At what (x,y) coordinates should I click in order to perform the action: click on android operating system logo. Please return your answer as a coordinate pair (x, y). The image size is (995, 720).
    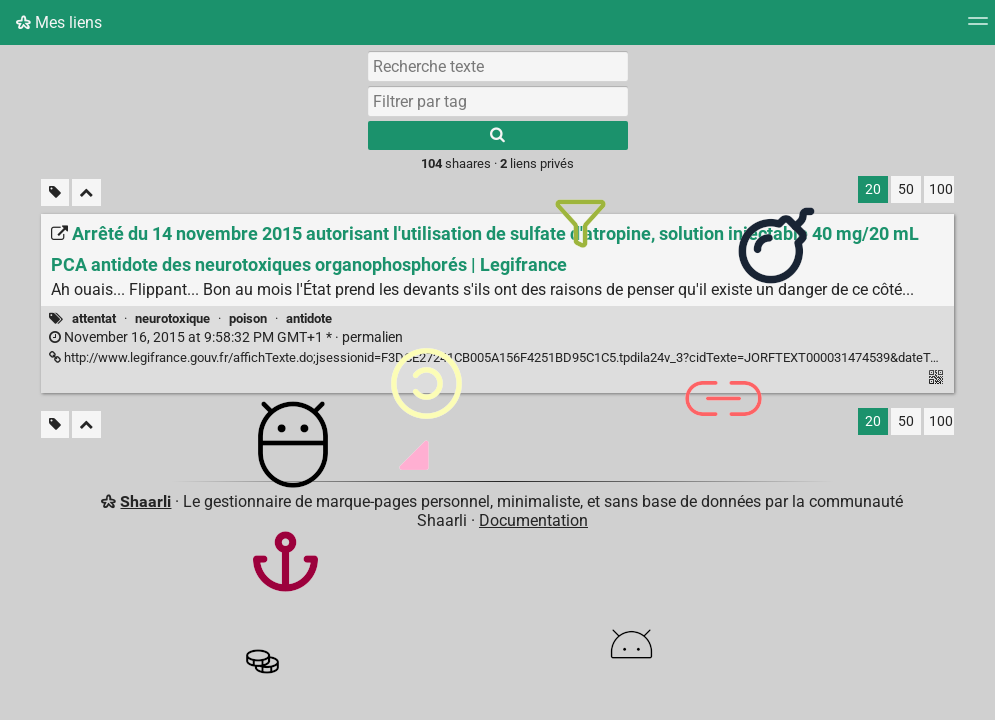
    Looking at the image, I should click on (631, 645).